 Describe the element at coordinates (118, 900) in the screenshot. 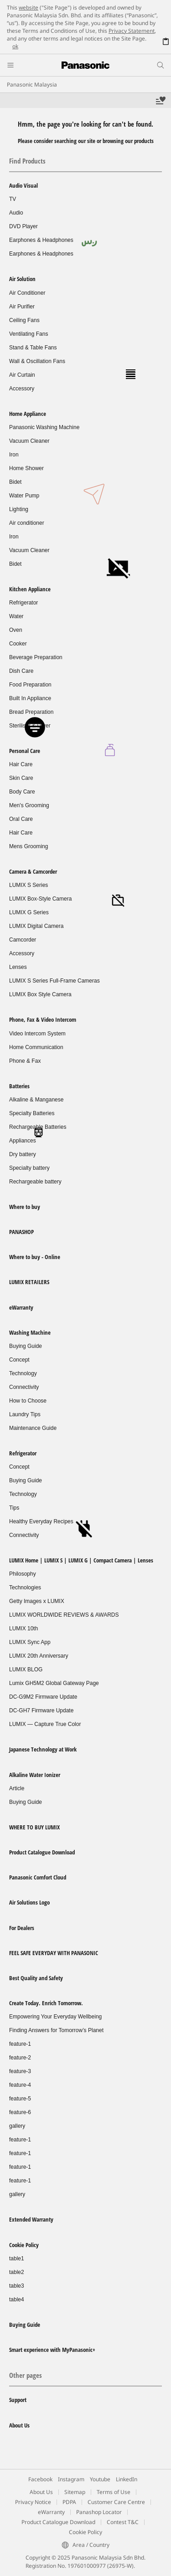

I see `work mode disabled or unavailable` at that location.